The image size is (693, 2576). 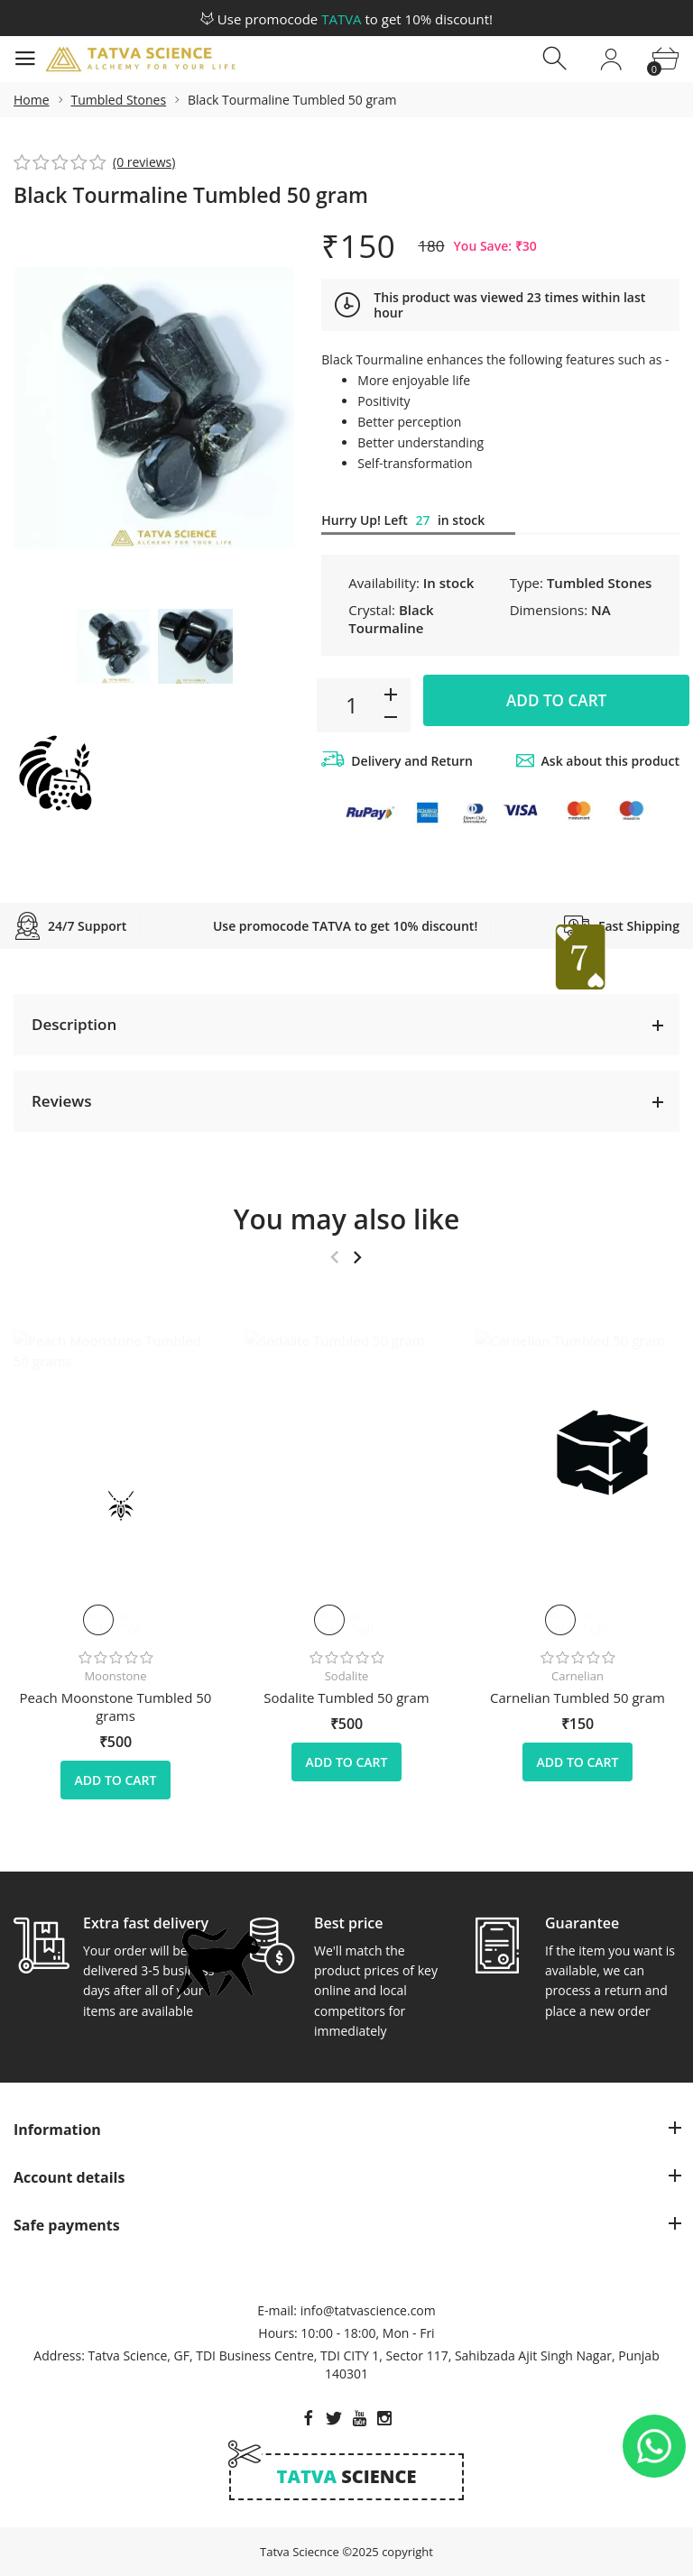 I want to click on indicates a cat or pet-related category, so click(x=218, y=1962).